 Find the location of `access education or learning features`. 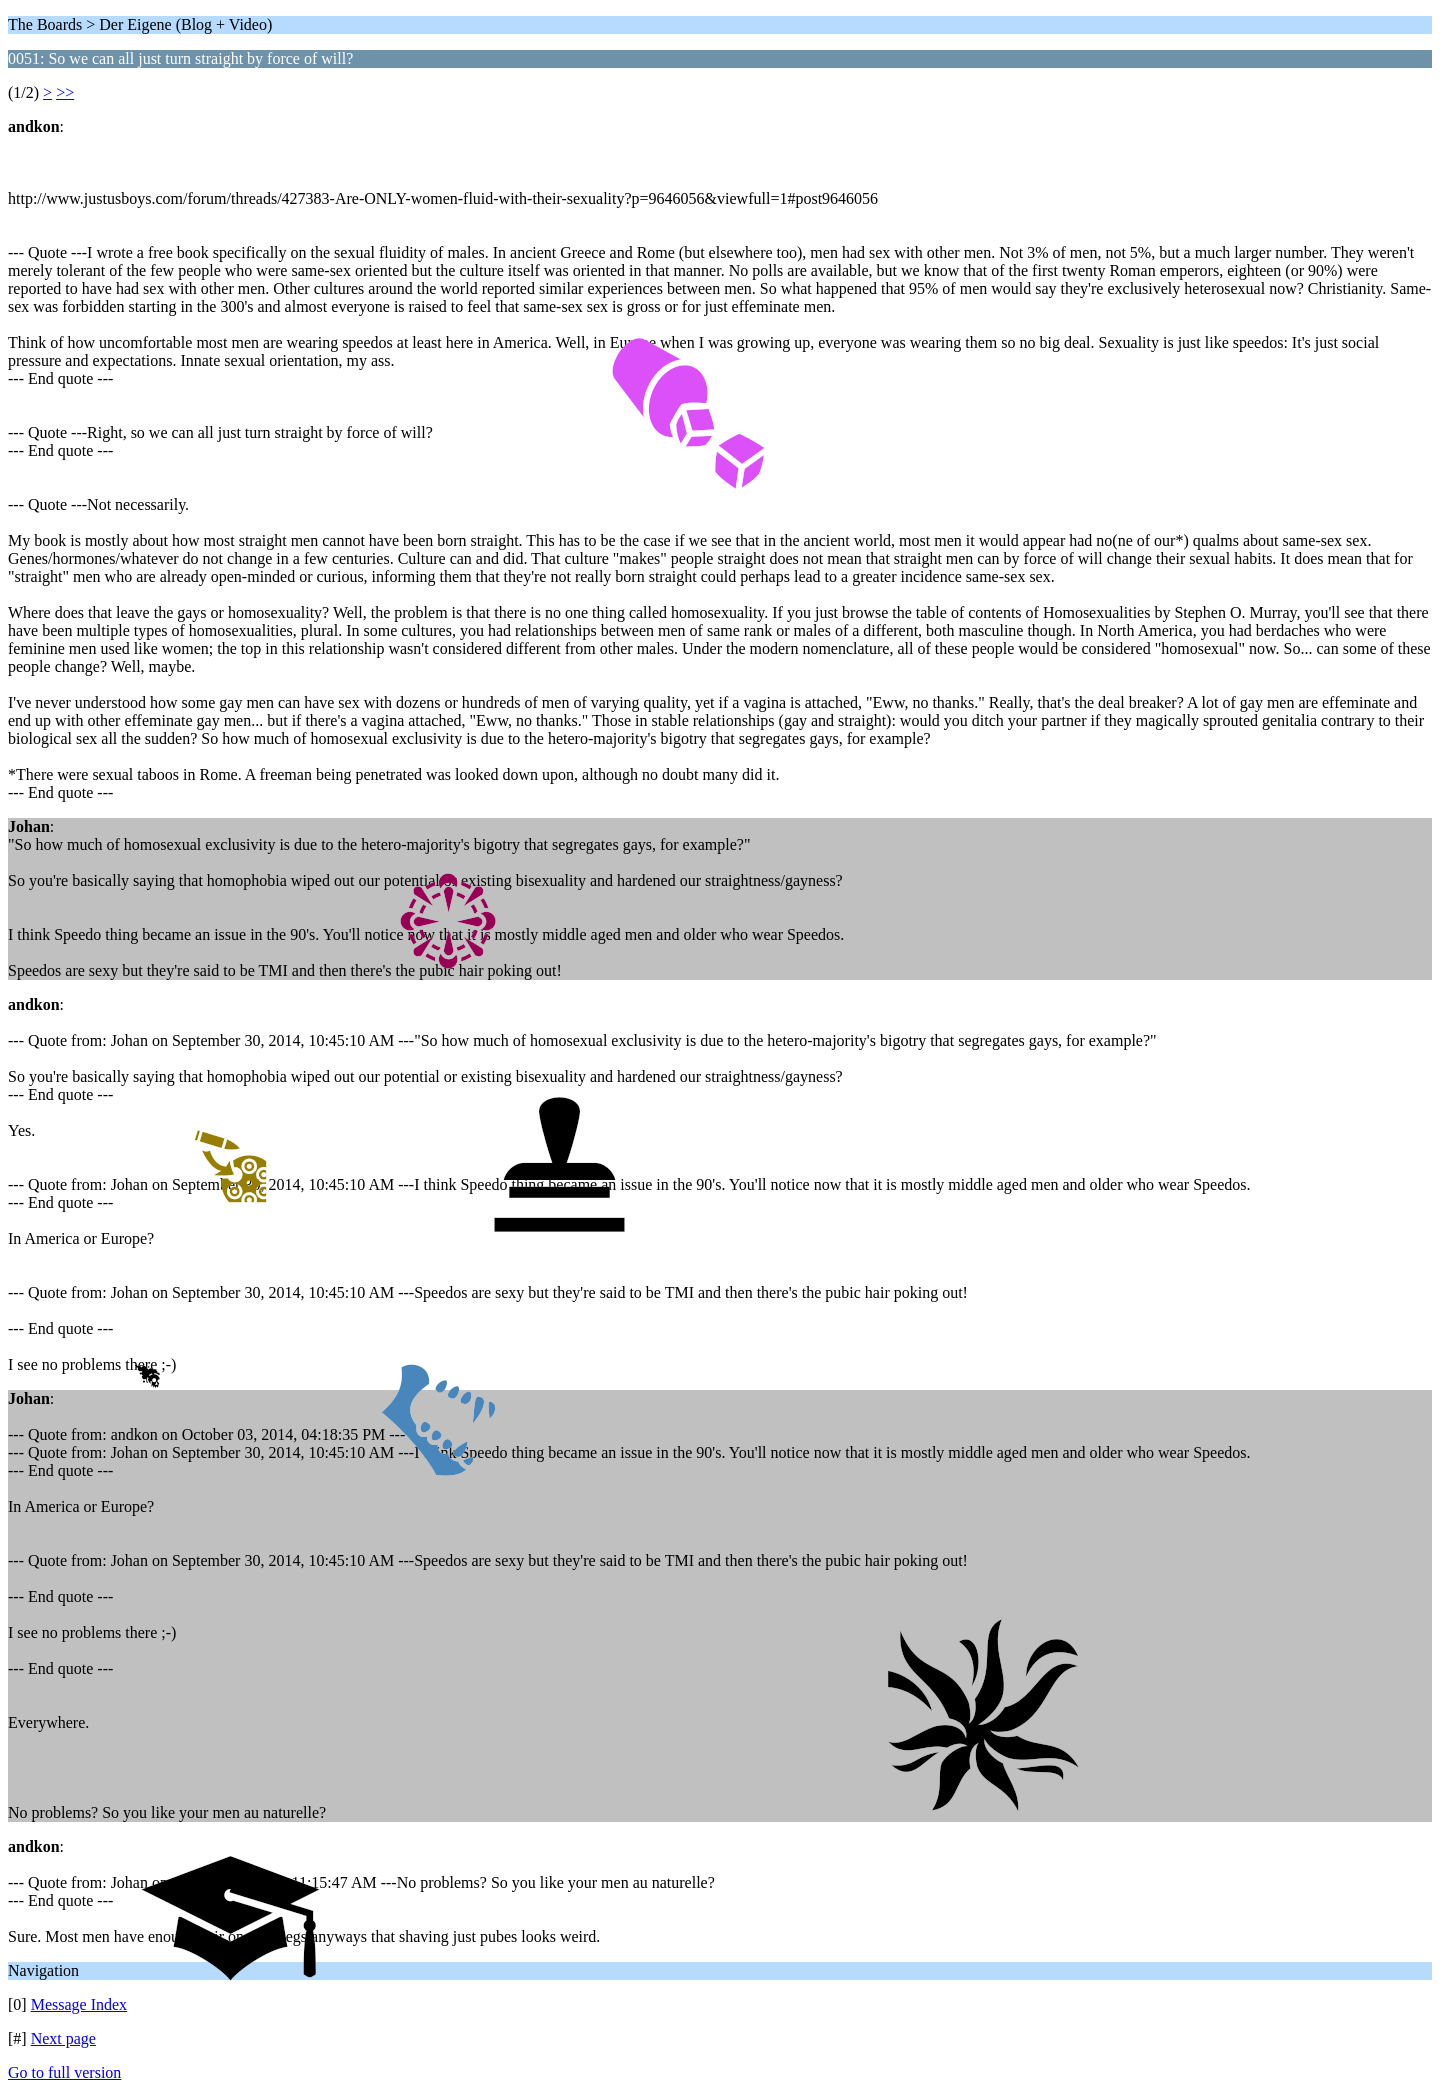

access education or learning features is located at coordinates (230, 1919).